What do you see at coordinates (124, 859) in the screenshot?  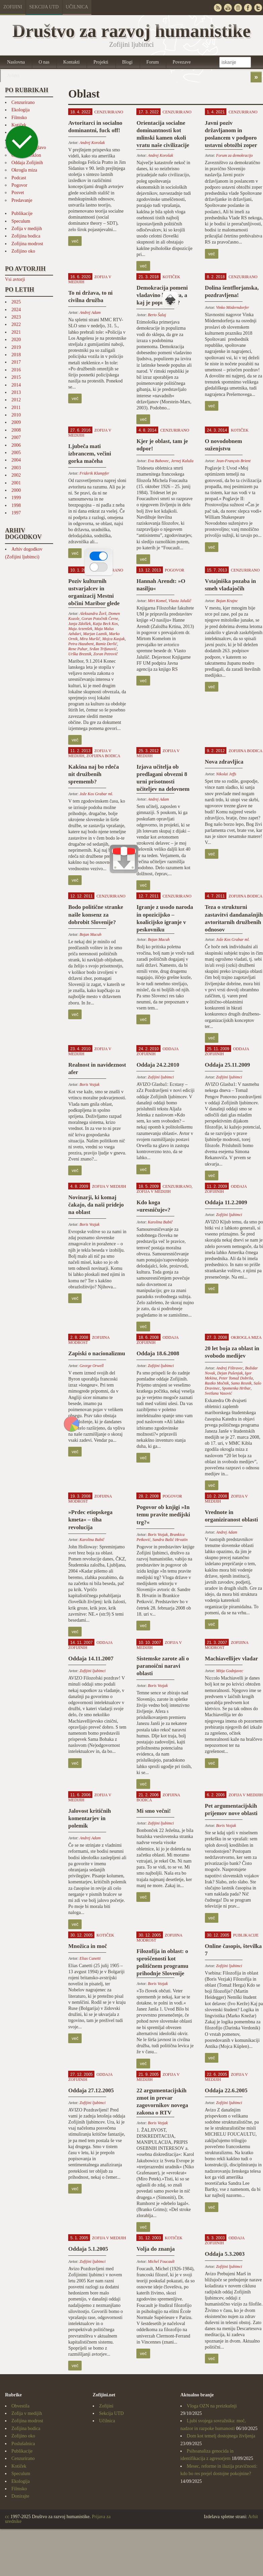 I see `open transmission torrent client` at bounding box center [124, 859].